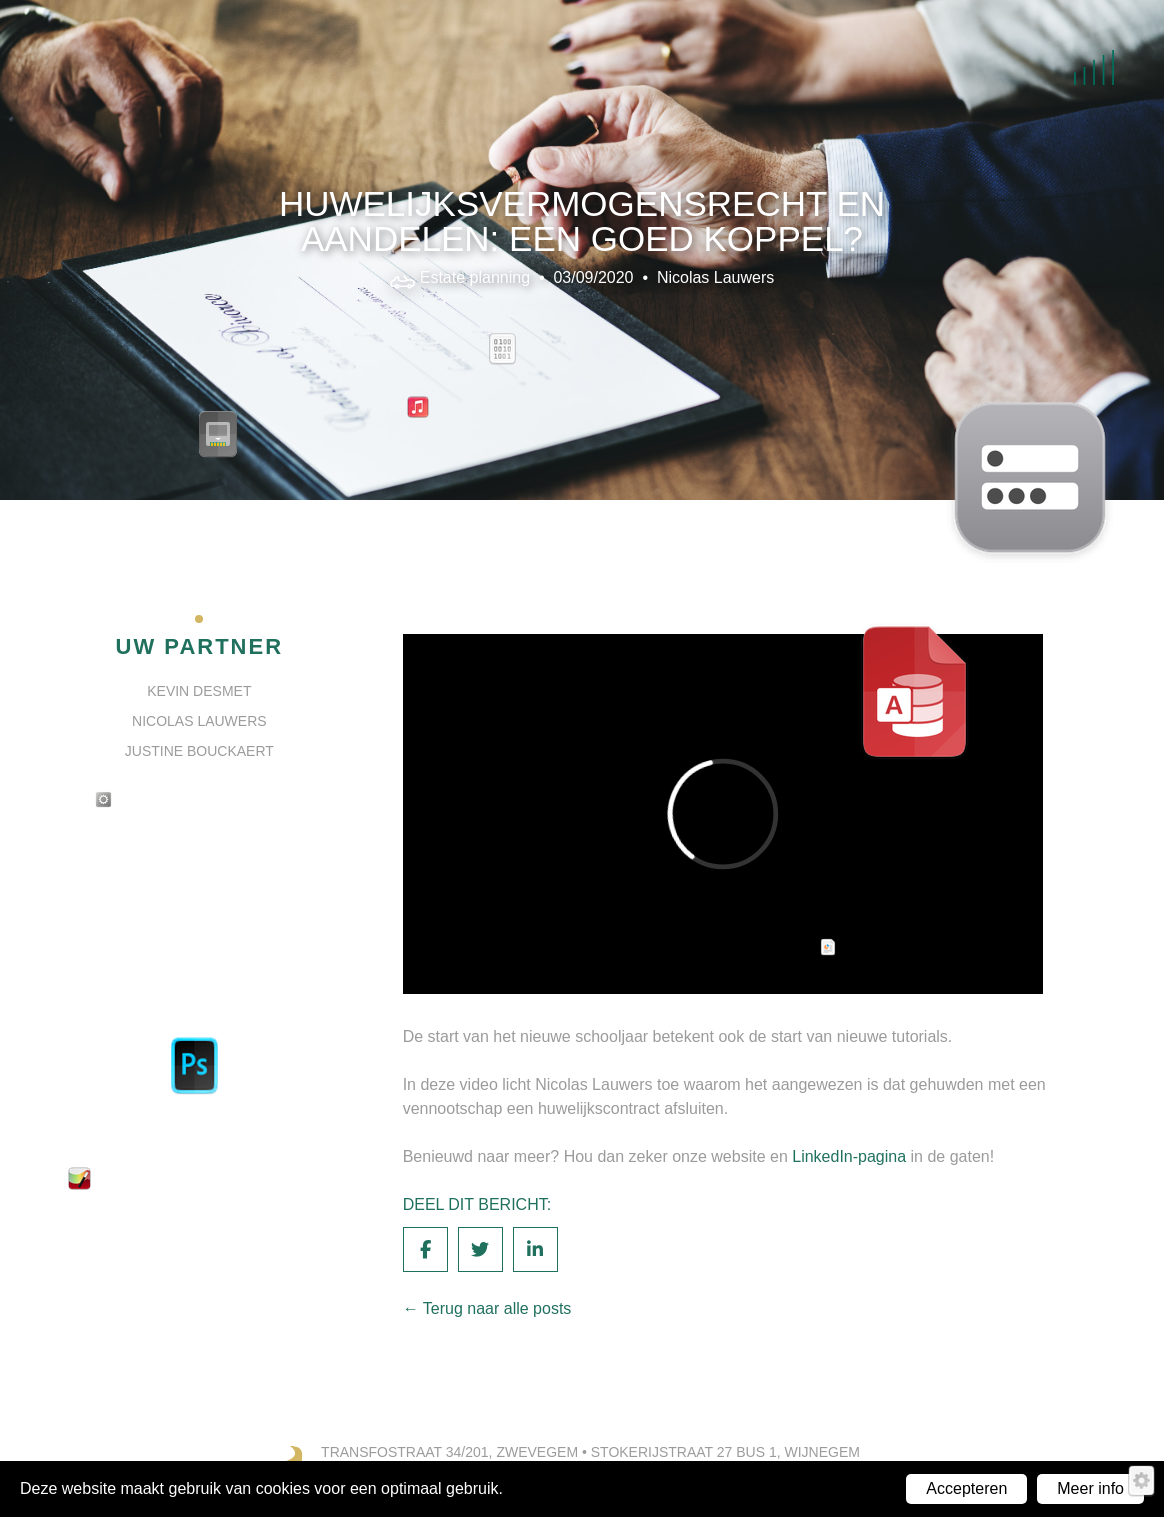 The height and width of the screenshot is (1517, 1164). I want to click on open a presentation file, so click(828, 947).